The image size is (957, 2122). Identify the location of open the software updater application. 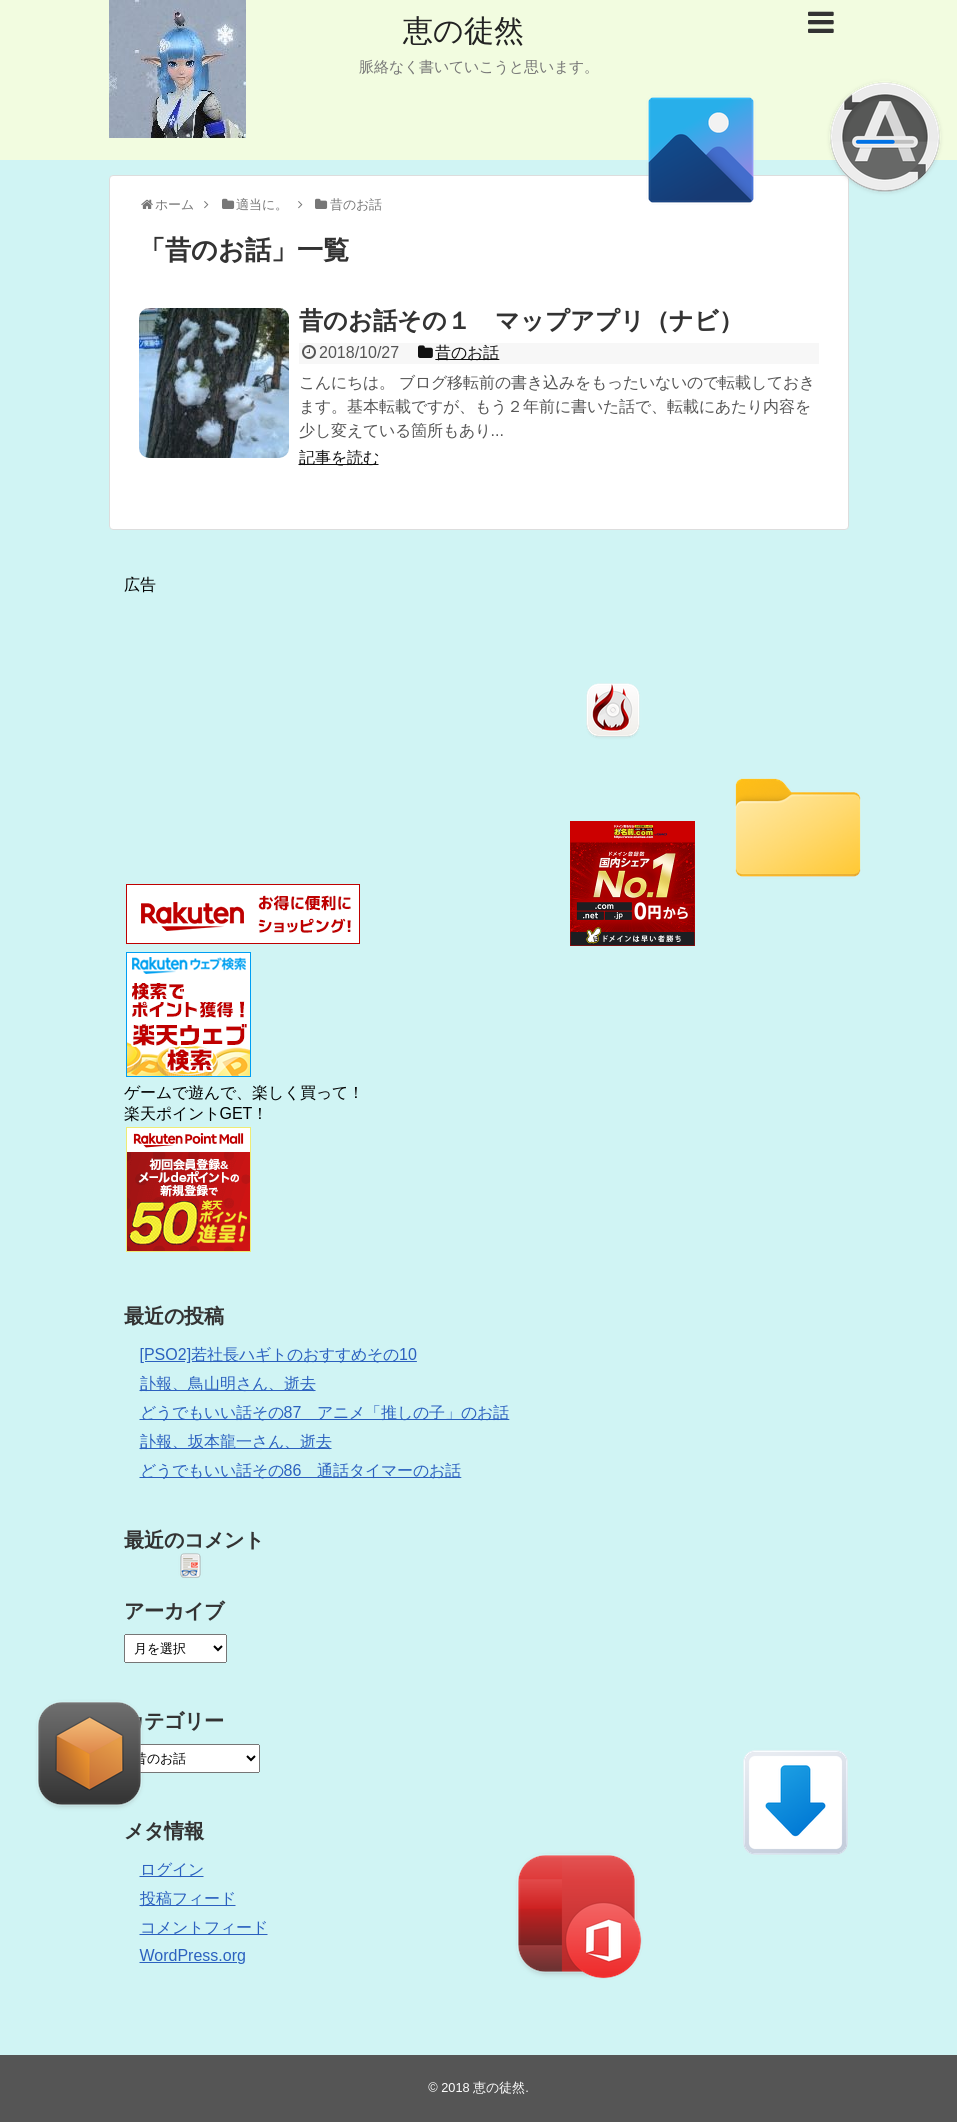
(885, 137).